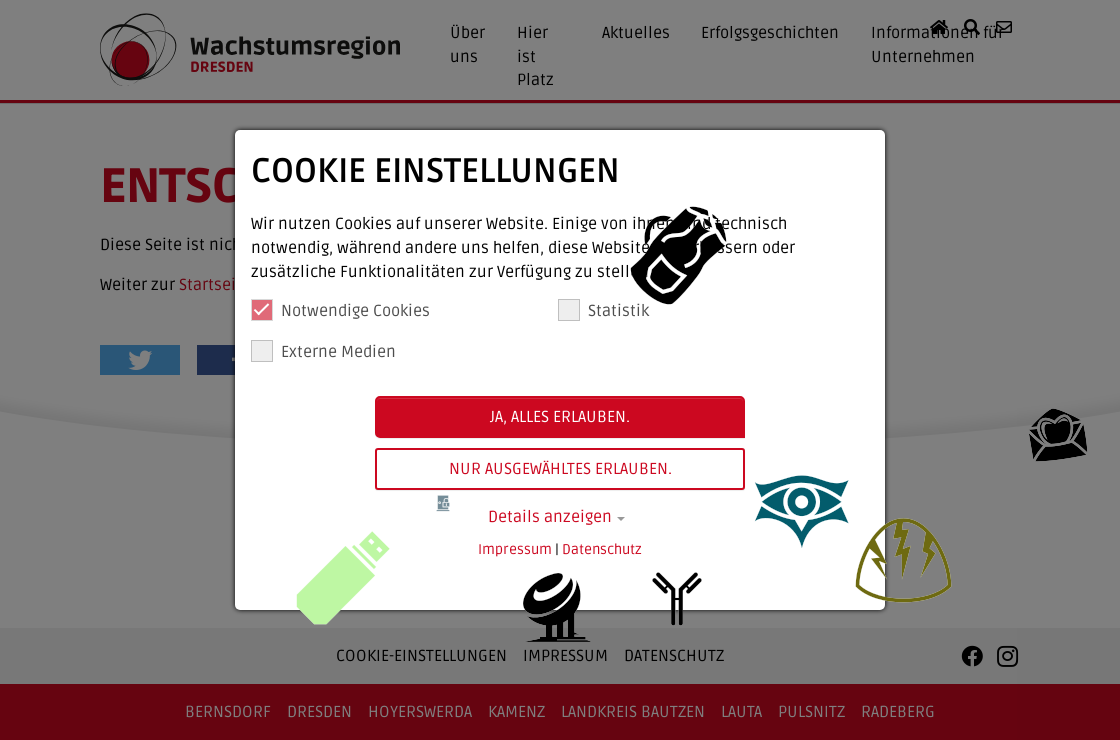 The width and height of the screenshot is (1120, 740). I want to click on compose or send a love letter, so click(1058, 435).